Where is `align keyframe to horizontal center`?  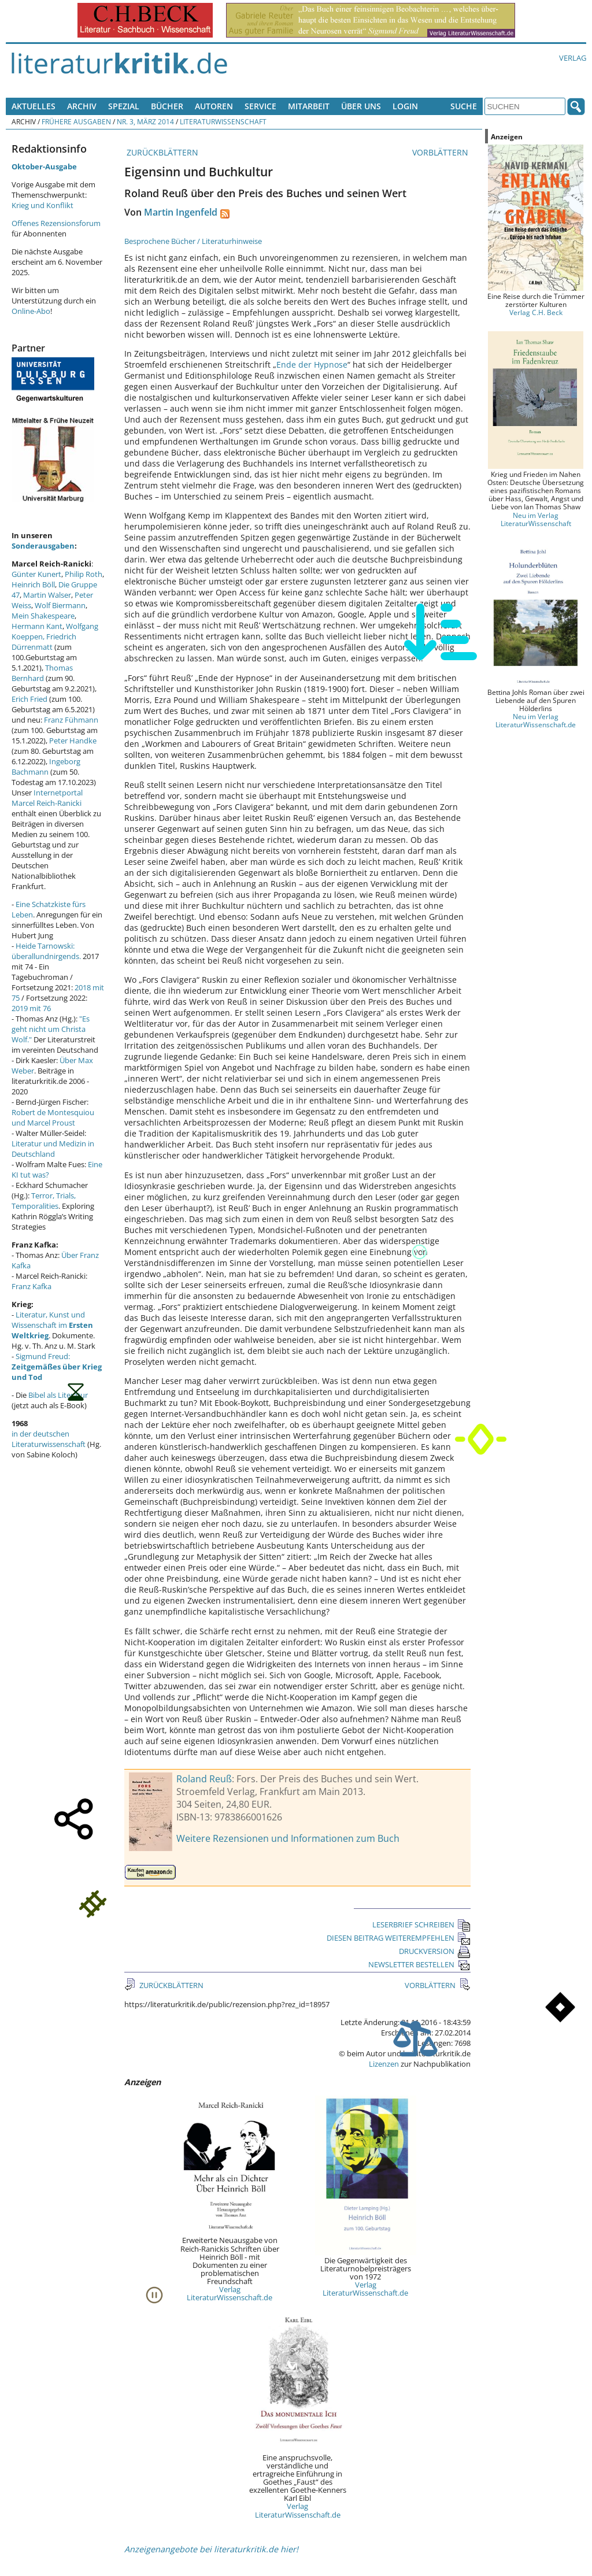 align keyframe to horizontal center is located at coordinates (480, 1439).